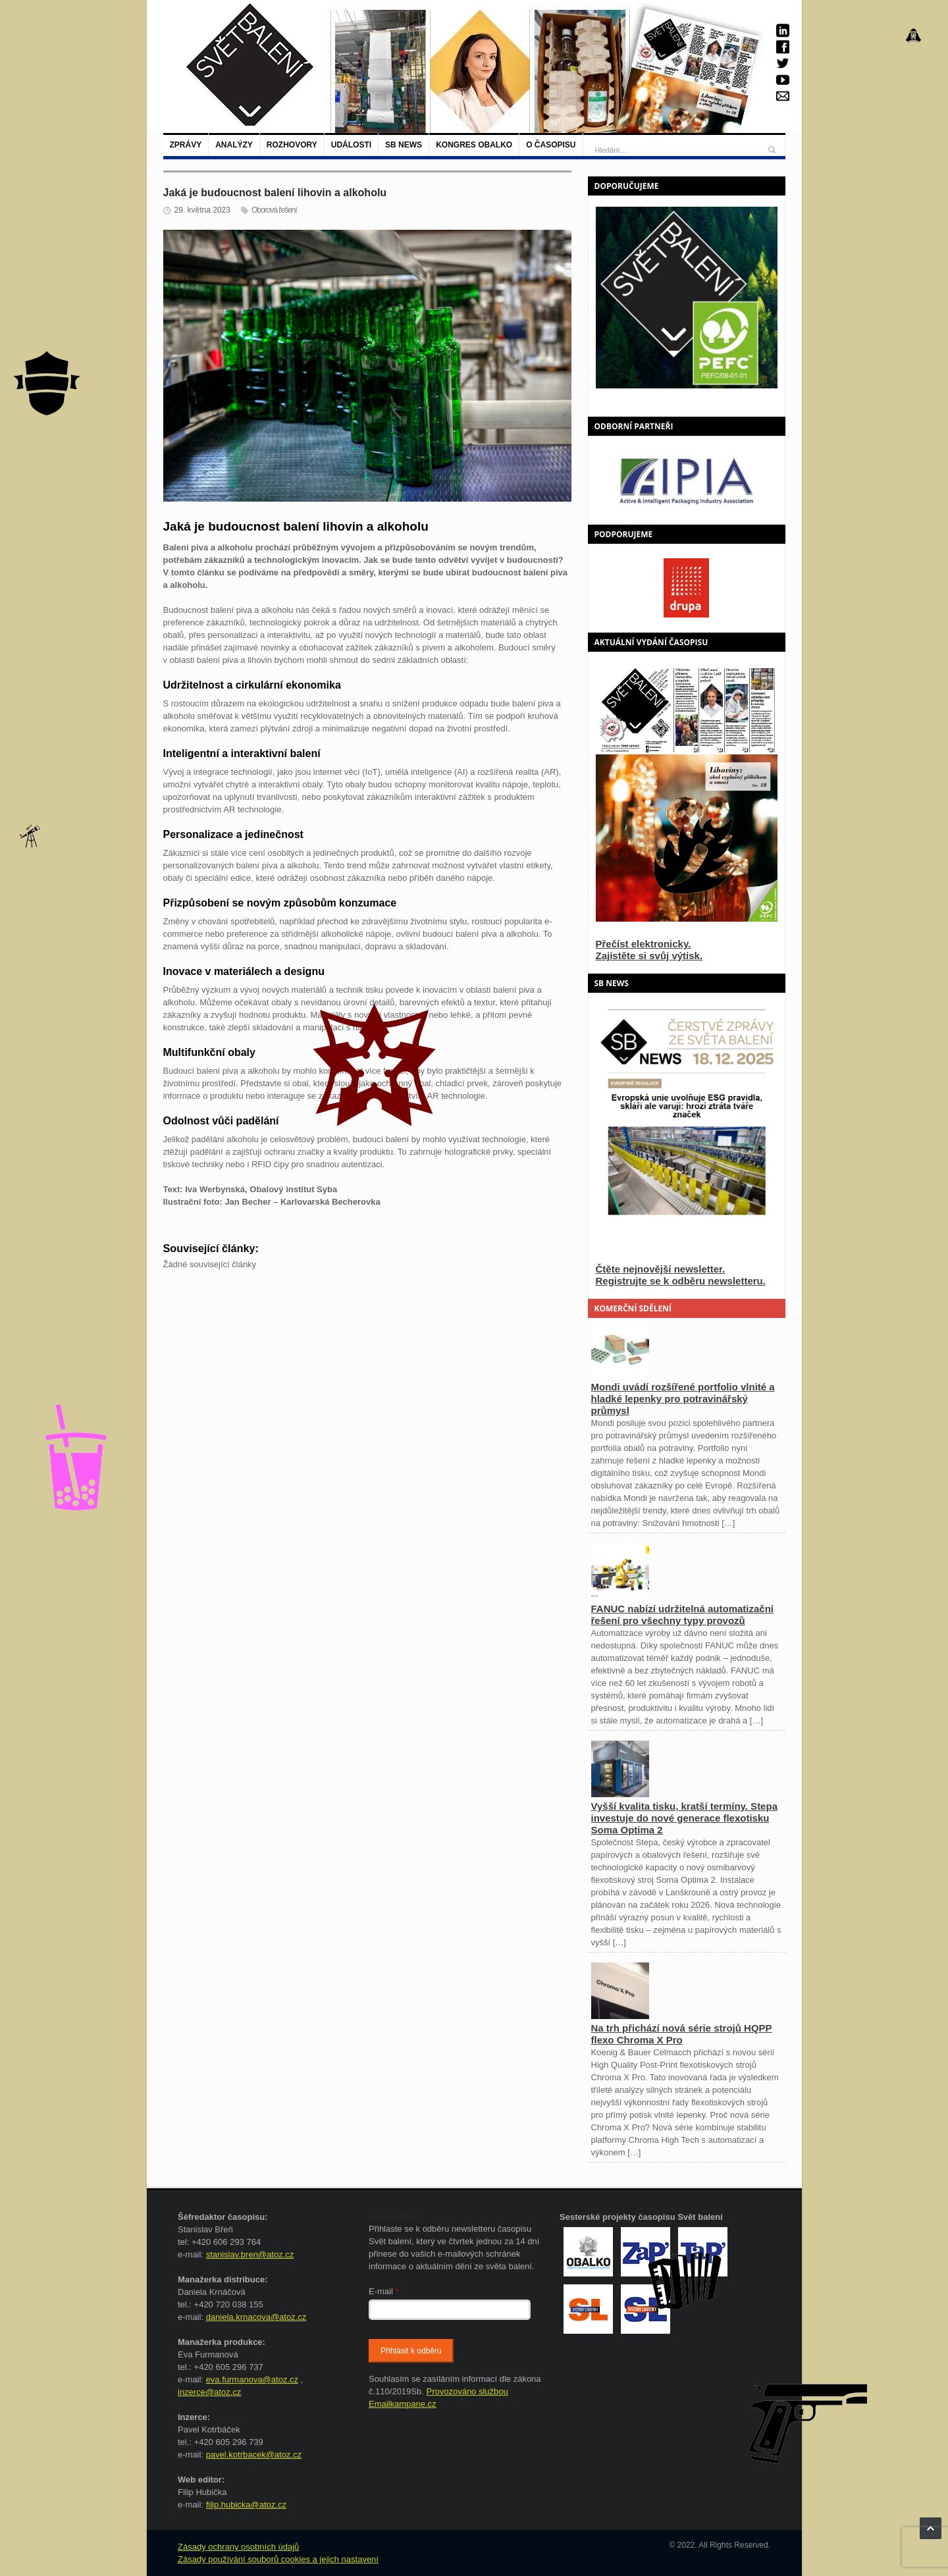 Image resolution: width=948 pixels, height=2576 pixels. I want to click on select handgun weapon in game inventory, so click(808, 2424).